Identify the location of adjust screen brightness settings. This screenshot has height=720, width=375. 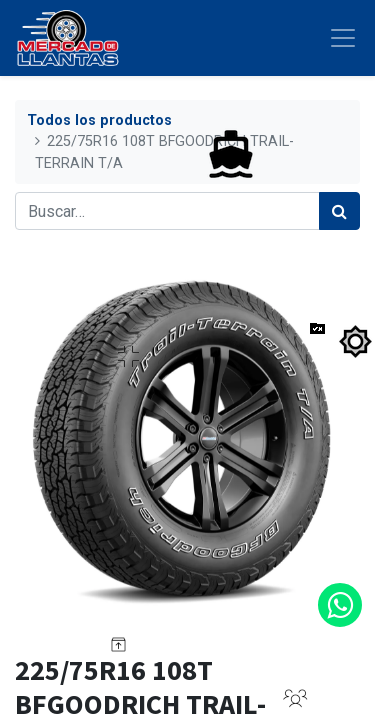
(355, 341).